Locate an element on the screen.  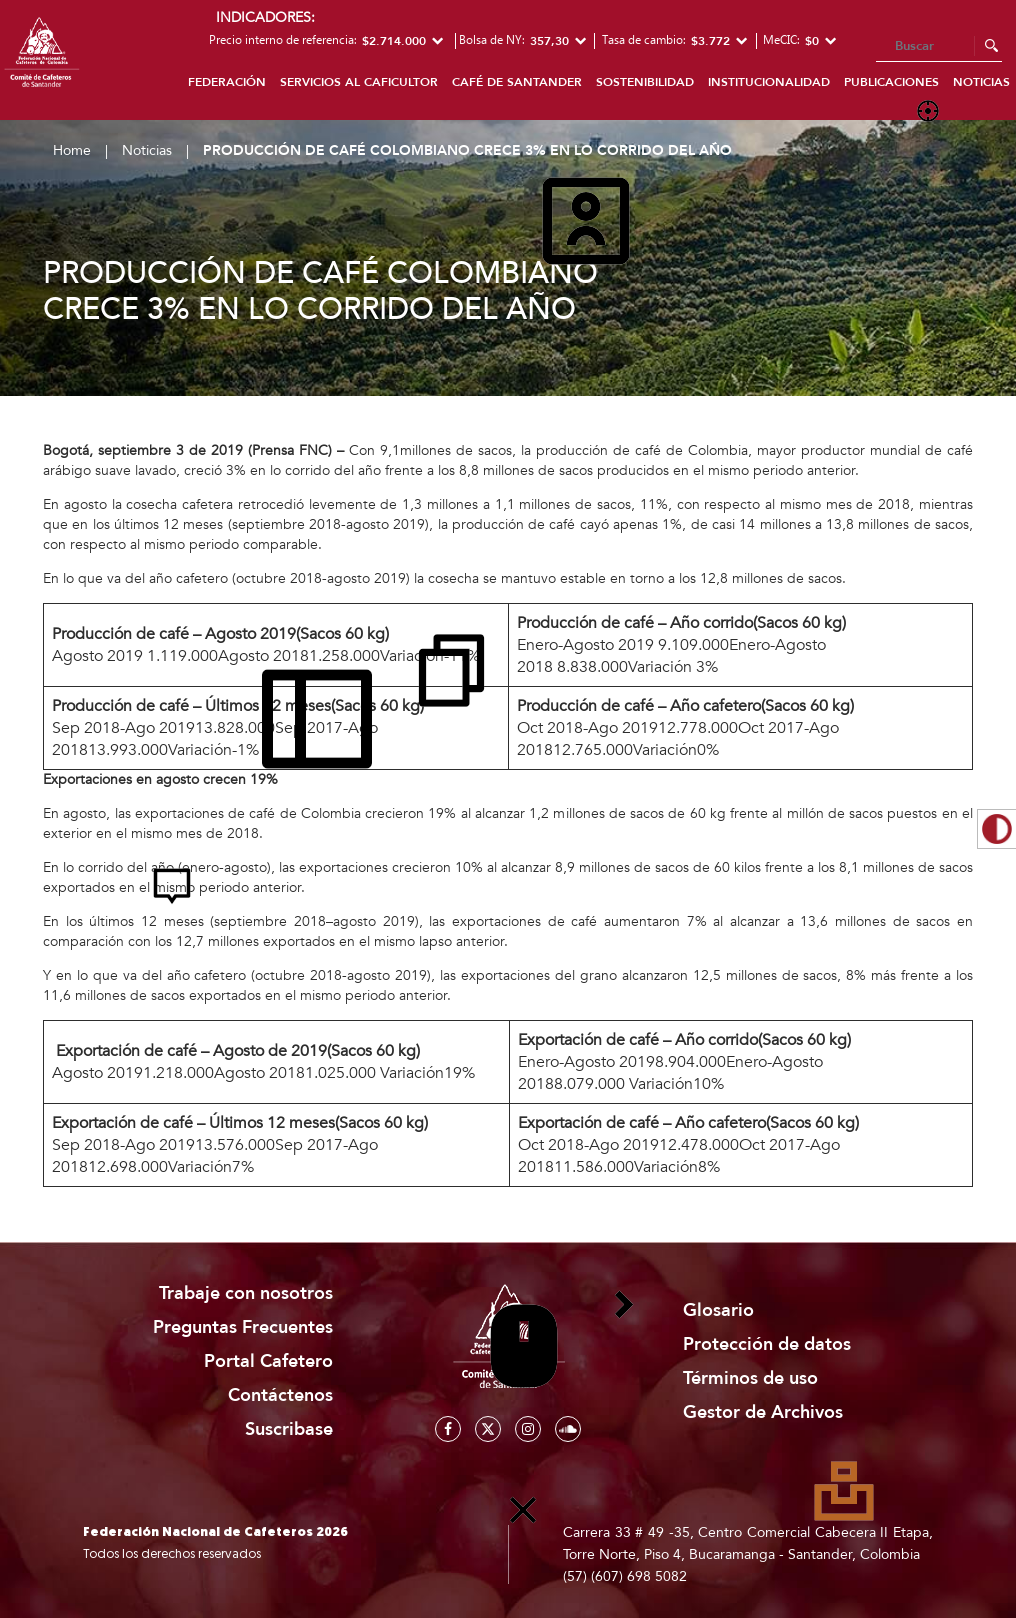
close the current window or dialog is located at coordinates (523, 1510).